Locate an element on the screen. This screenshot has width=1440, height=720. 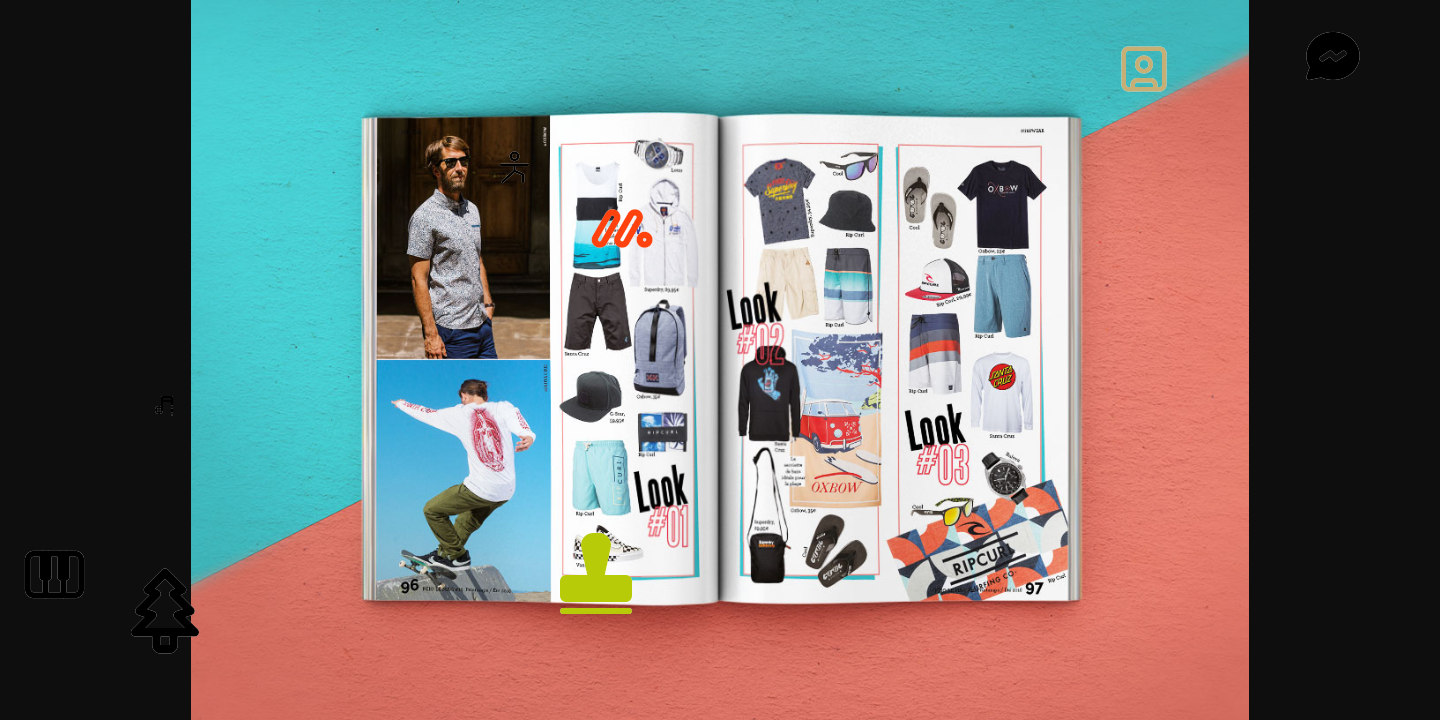
open Facebook Messenger is located at coordinates (1333, 56).